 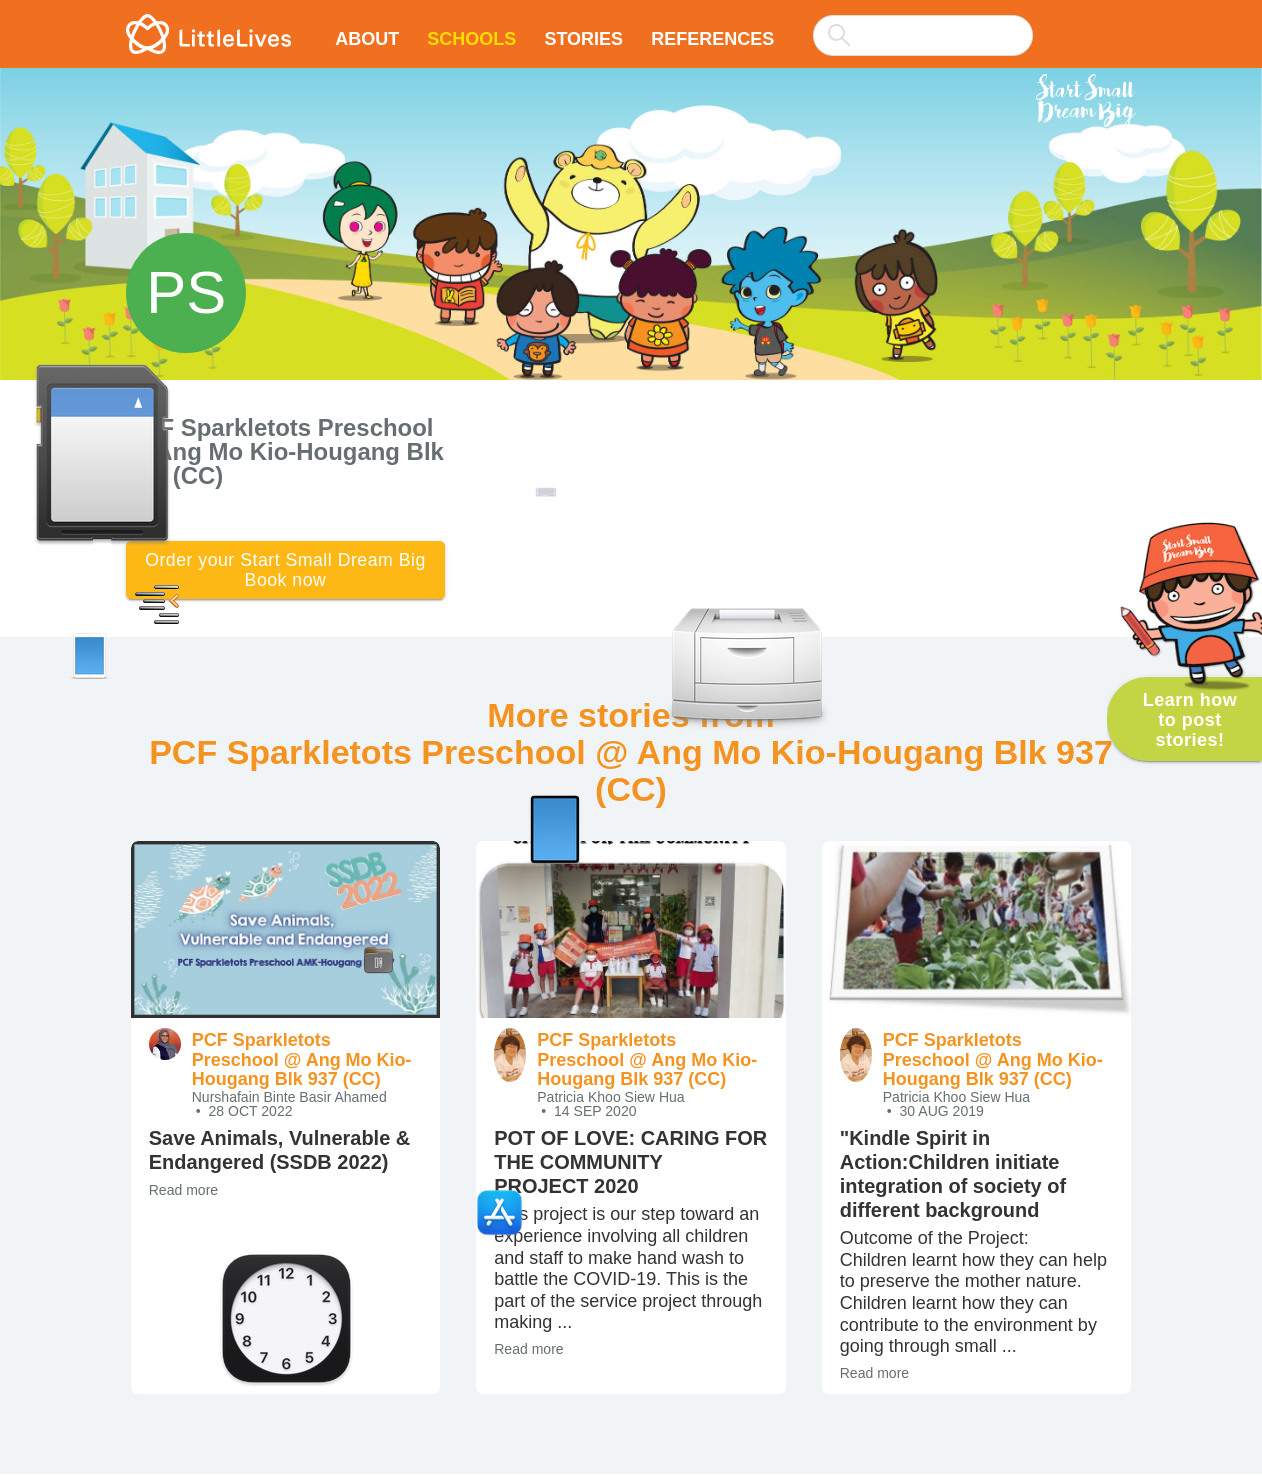 I want to click on open the clock app, so click(x=286, y=1318).